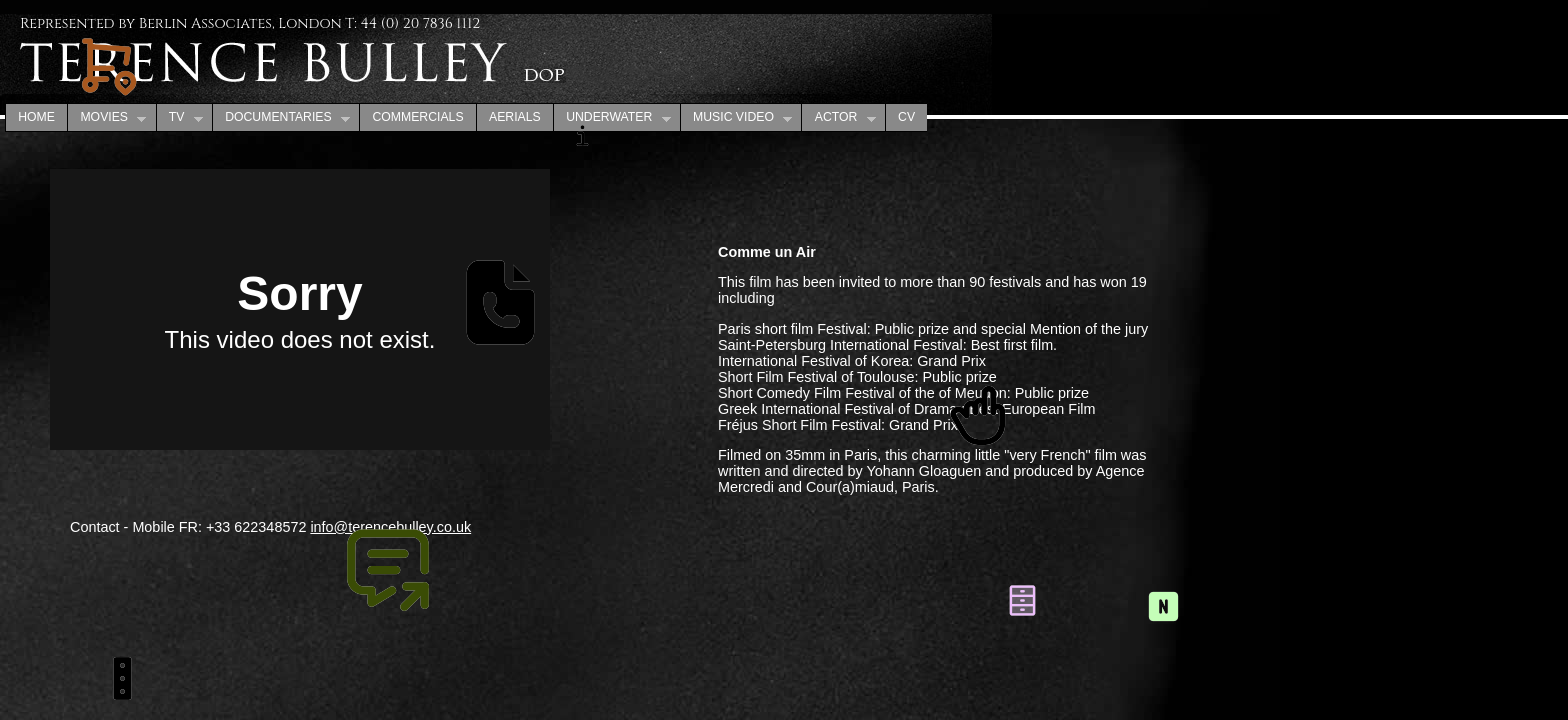 The image size is (1568, 720). What do you see at coordinates (1163, 606) in the screenshot?
I see `indicates an item starting with the letter N` at bounding box center [1163, 606].